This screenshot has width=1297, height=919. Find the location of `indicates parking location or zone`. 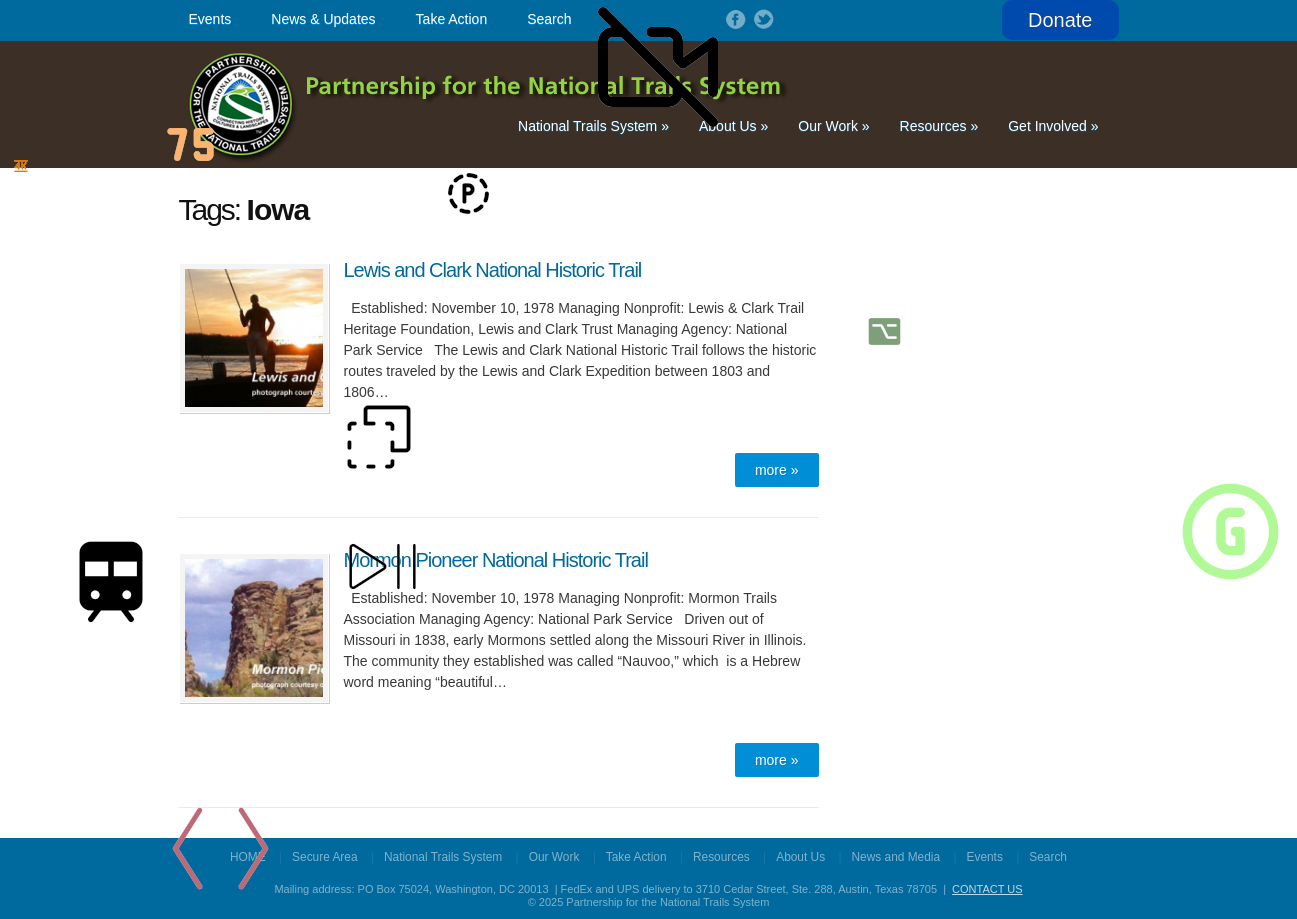

indicates parking location or zone is located at coordinates (468, 193).